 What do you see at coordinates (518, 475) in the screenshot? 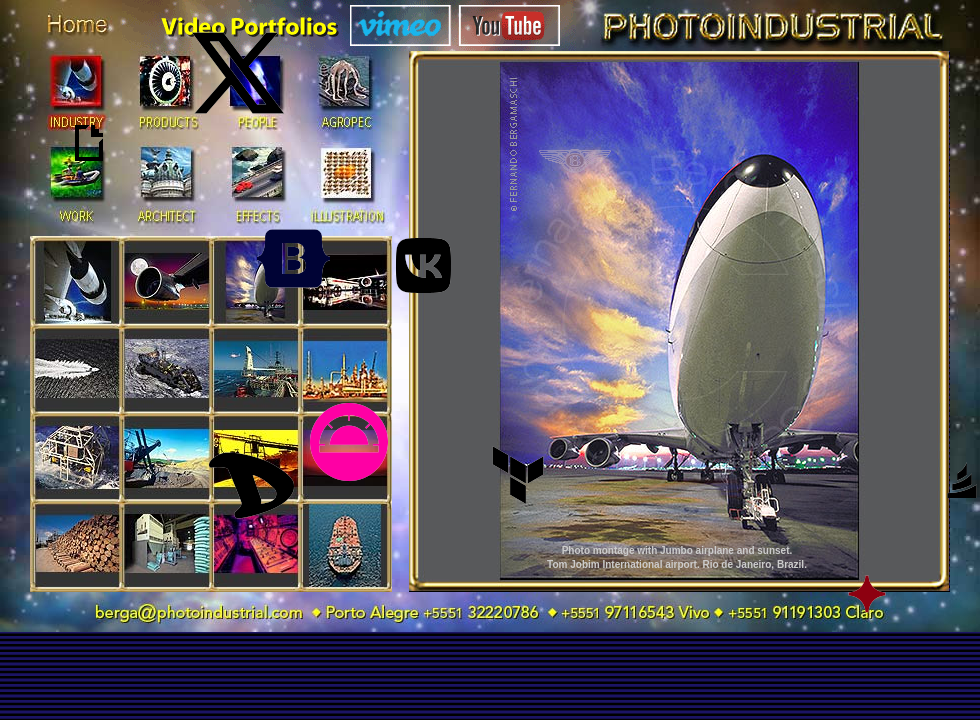
I see `HashiCorp Terraform branding or logo` at bounding box center [518, 475].